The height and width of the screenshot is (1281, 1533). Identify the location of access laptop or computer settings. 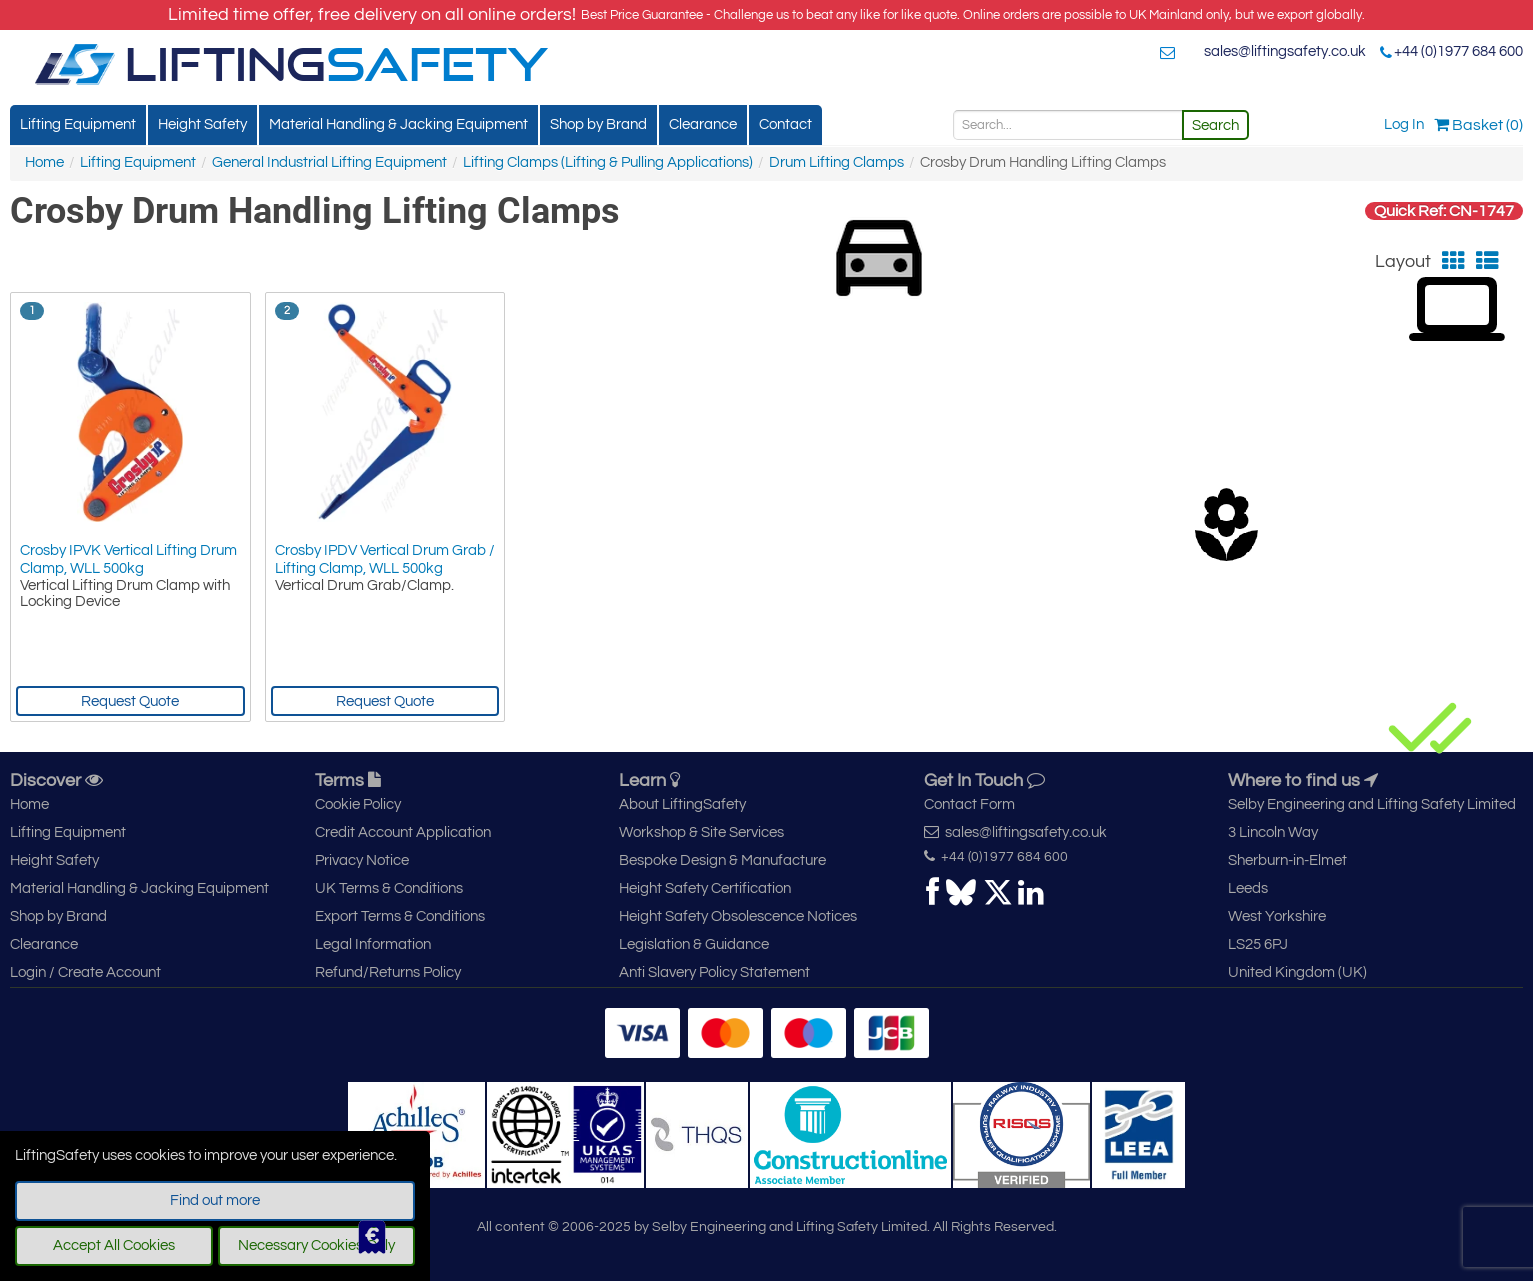
(1457, 309).